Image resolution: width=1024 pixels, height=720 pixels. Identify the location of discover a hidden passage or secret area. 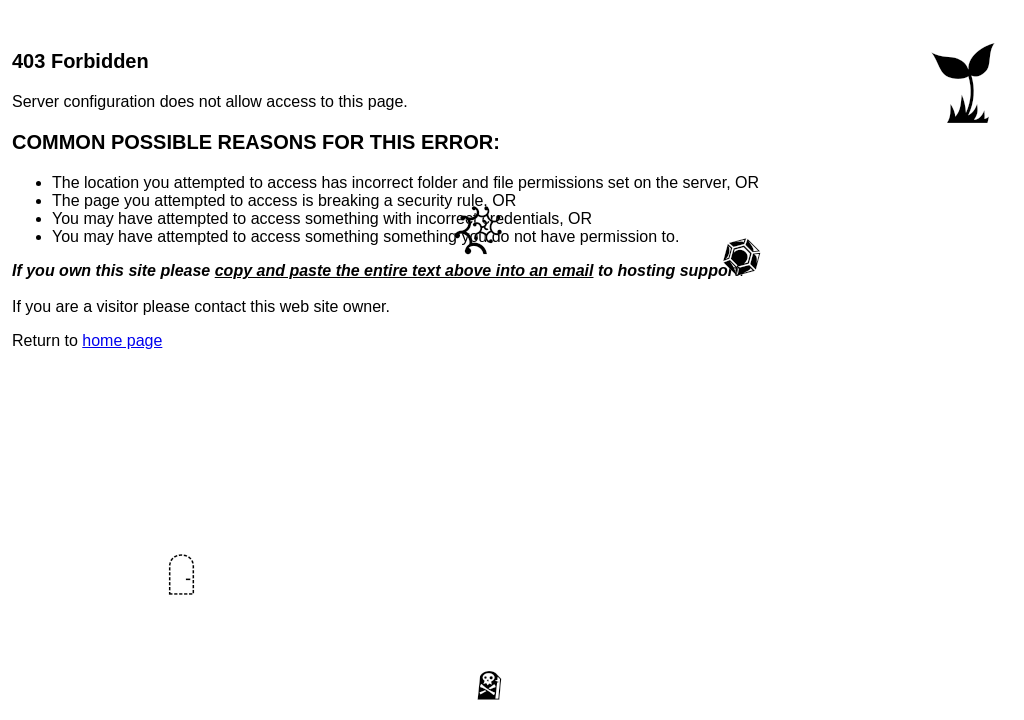
(181, 574).